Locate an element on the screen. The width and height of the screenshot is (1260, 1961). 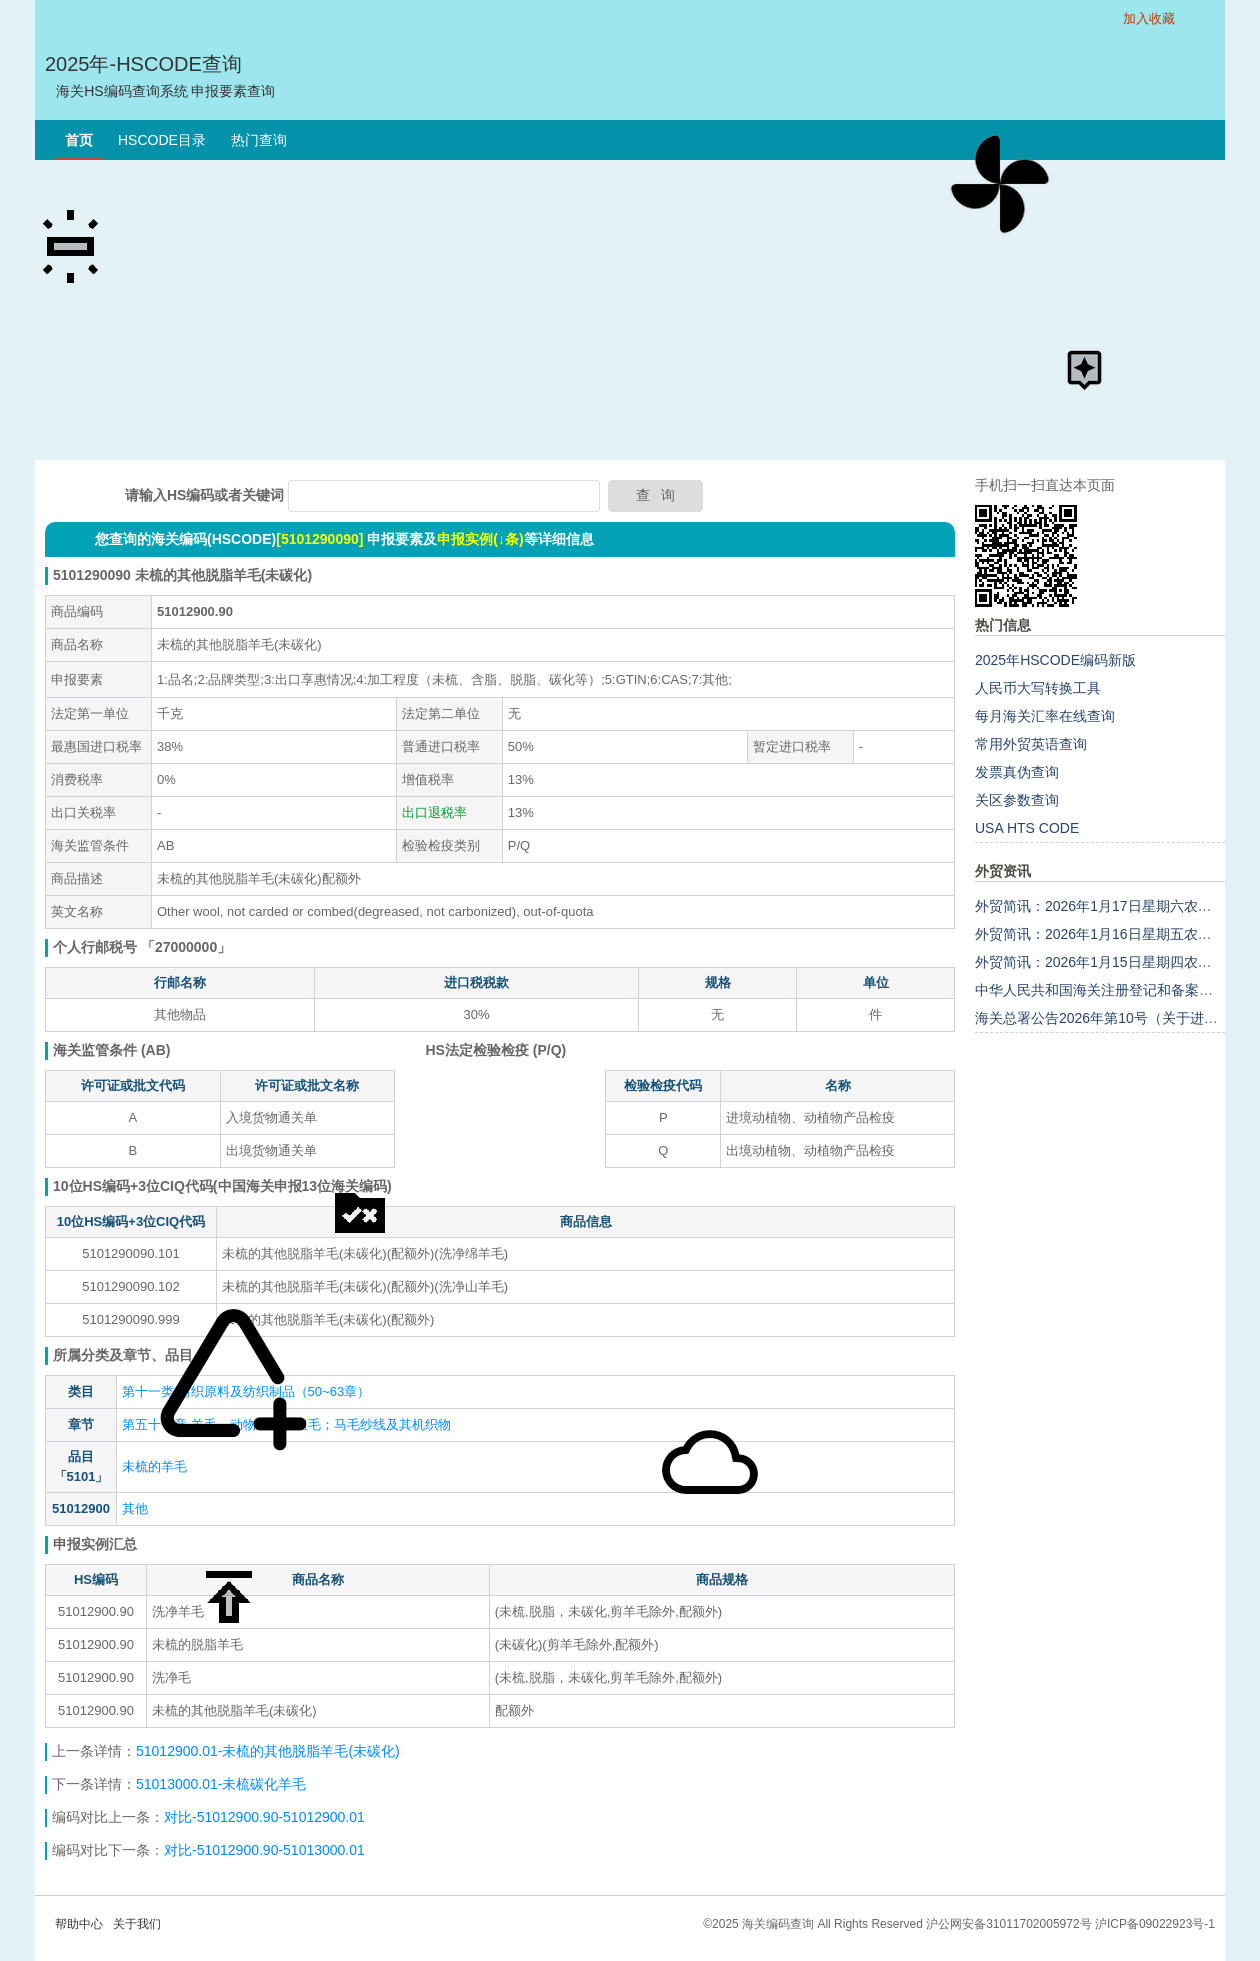
folder with validation rules applied is located at coordinates (360, 1213).